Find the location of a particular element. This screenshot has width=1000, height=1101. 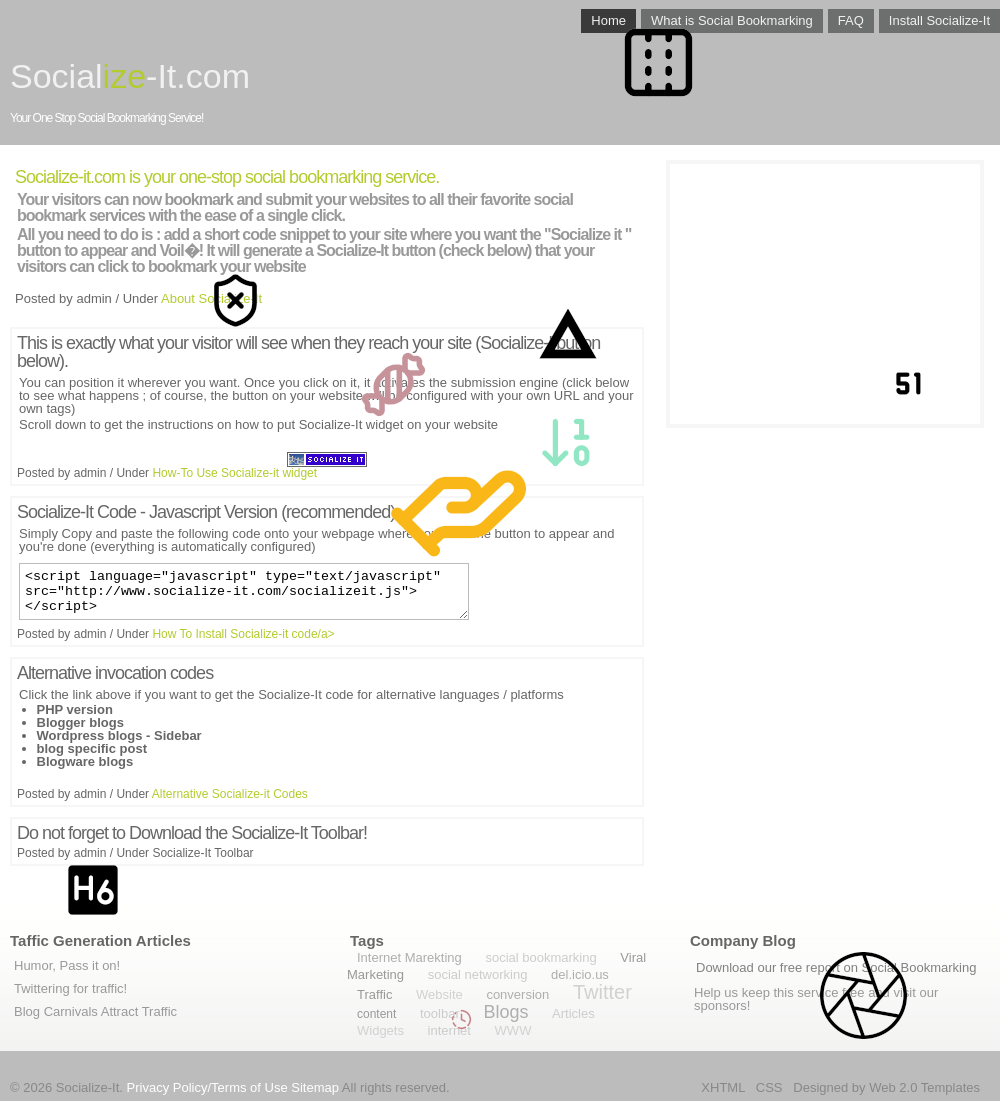

sort numerically in descending order is located at coordinates (568, 442).